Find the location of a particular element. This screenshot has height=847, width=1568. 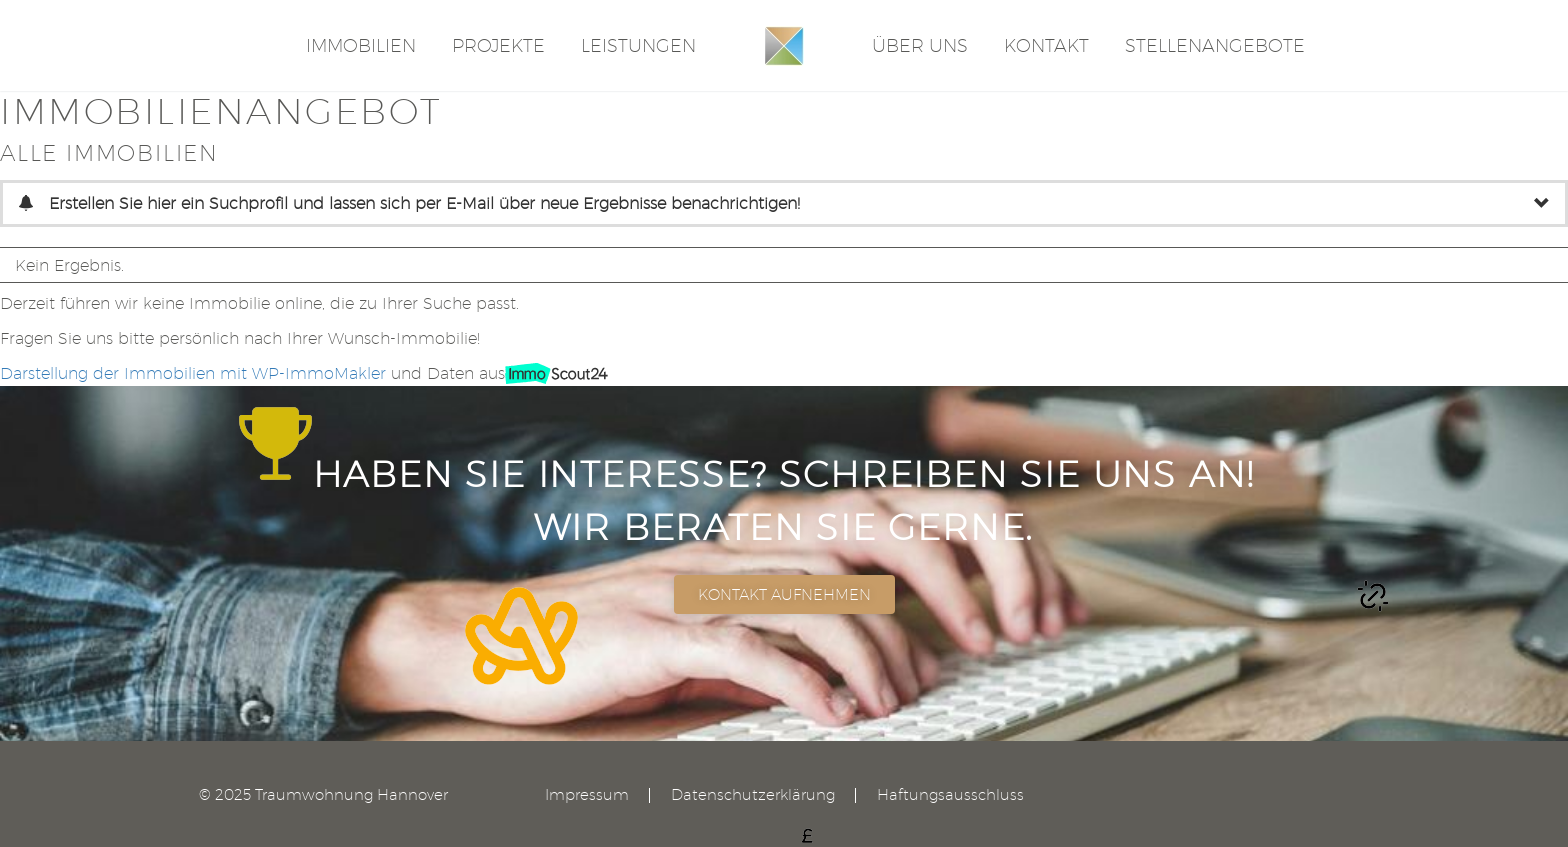

remove or break a hyperlink is located at coordinates (1373, 596).